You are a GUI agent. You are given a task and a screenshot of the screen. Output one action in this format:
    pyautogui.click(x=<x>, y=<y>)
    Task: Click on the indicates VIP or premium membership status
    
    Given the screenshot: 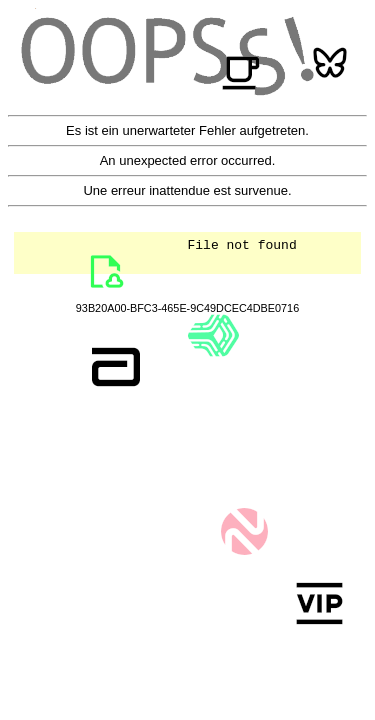 What is the action you would take?
    pyautogui.click(x=319, y=603)
    